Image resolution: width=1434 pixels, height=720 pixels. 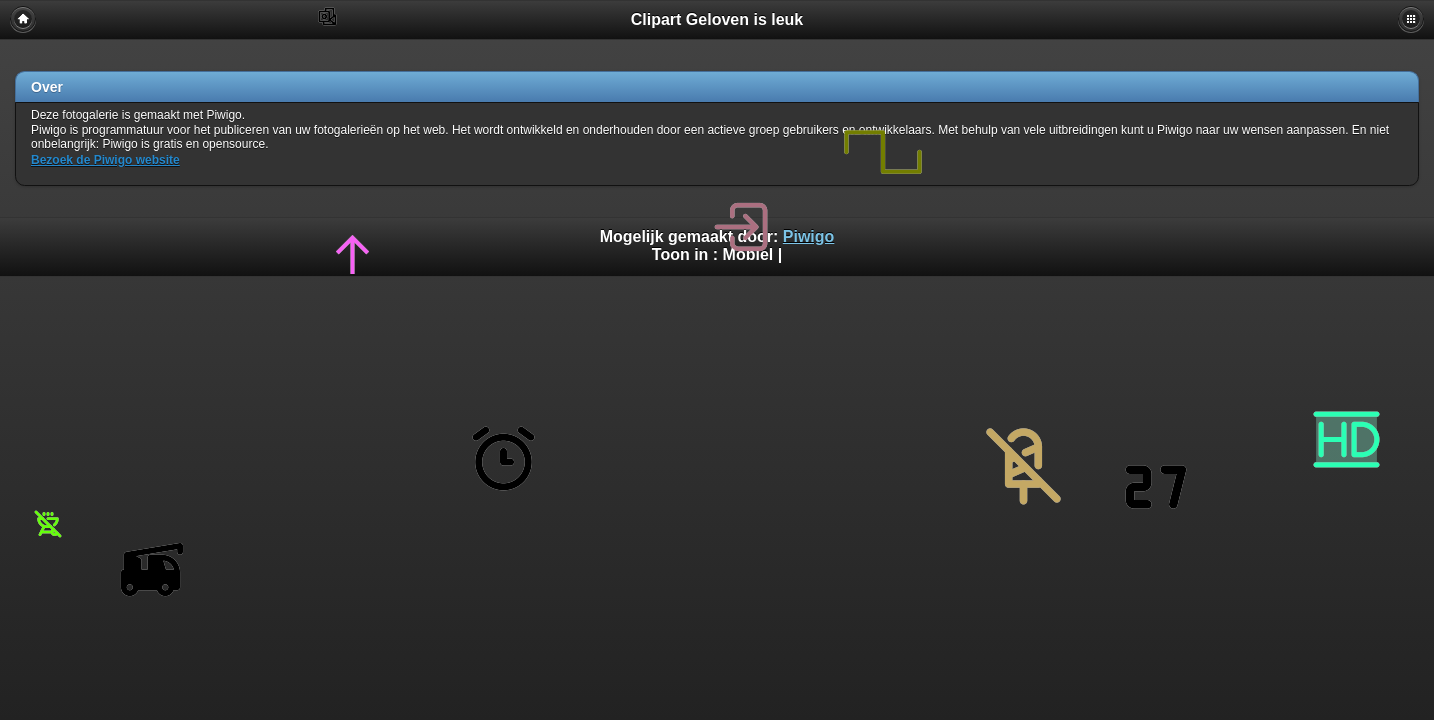 What do you see at coordinates (1156, 487) in the screenshot?
I see `indicates item number 27 in a list or sequence` at bounding box center [1156, 487].